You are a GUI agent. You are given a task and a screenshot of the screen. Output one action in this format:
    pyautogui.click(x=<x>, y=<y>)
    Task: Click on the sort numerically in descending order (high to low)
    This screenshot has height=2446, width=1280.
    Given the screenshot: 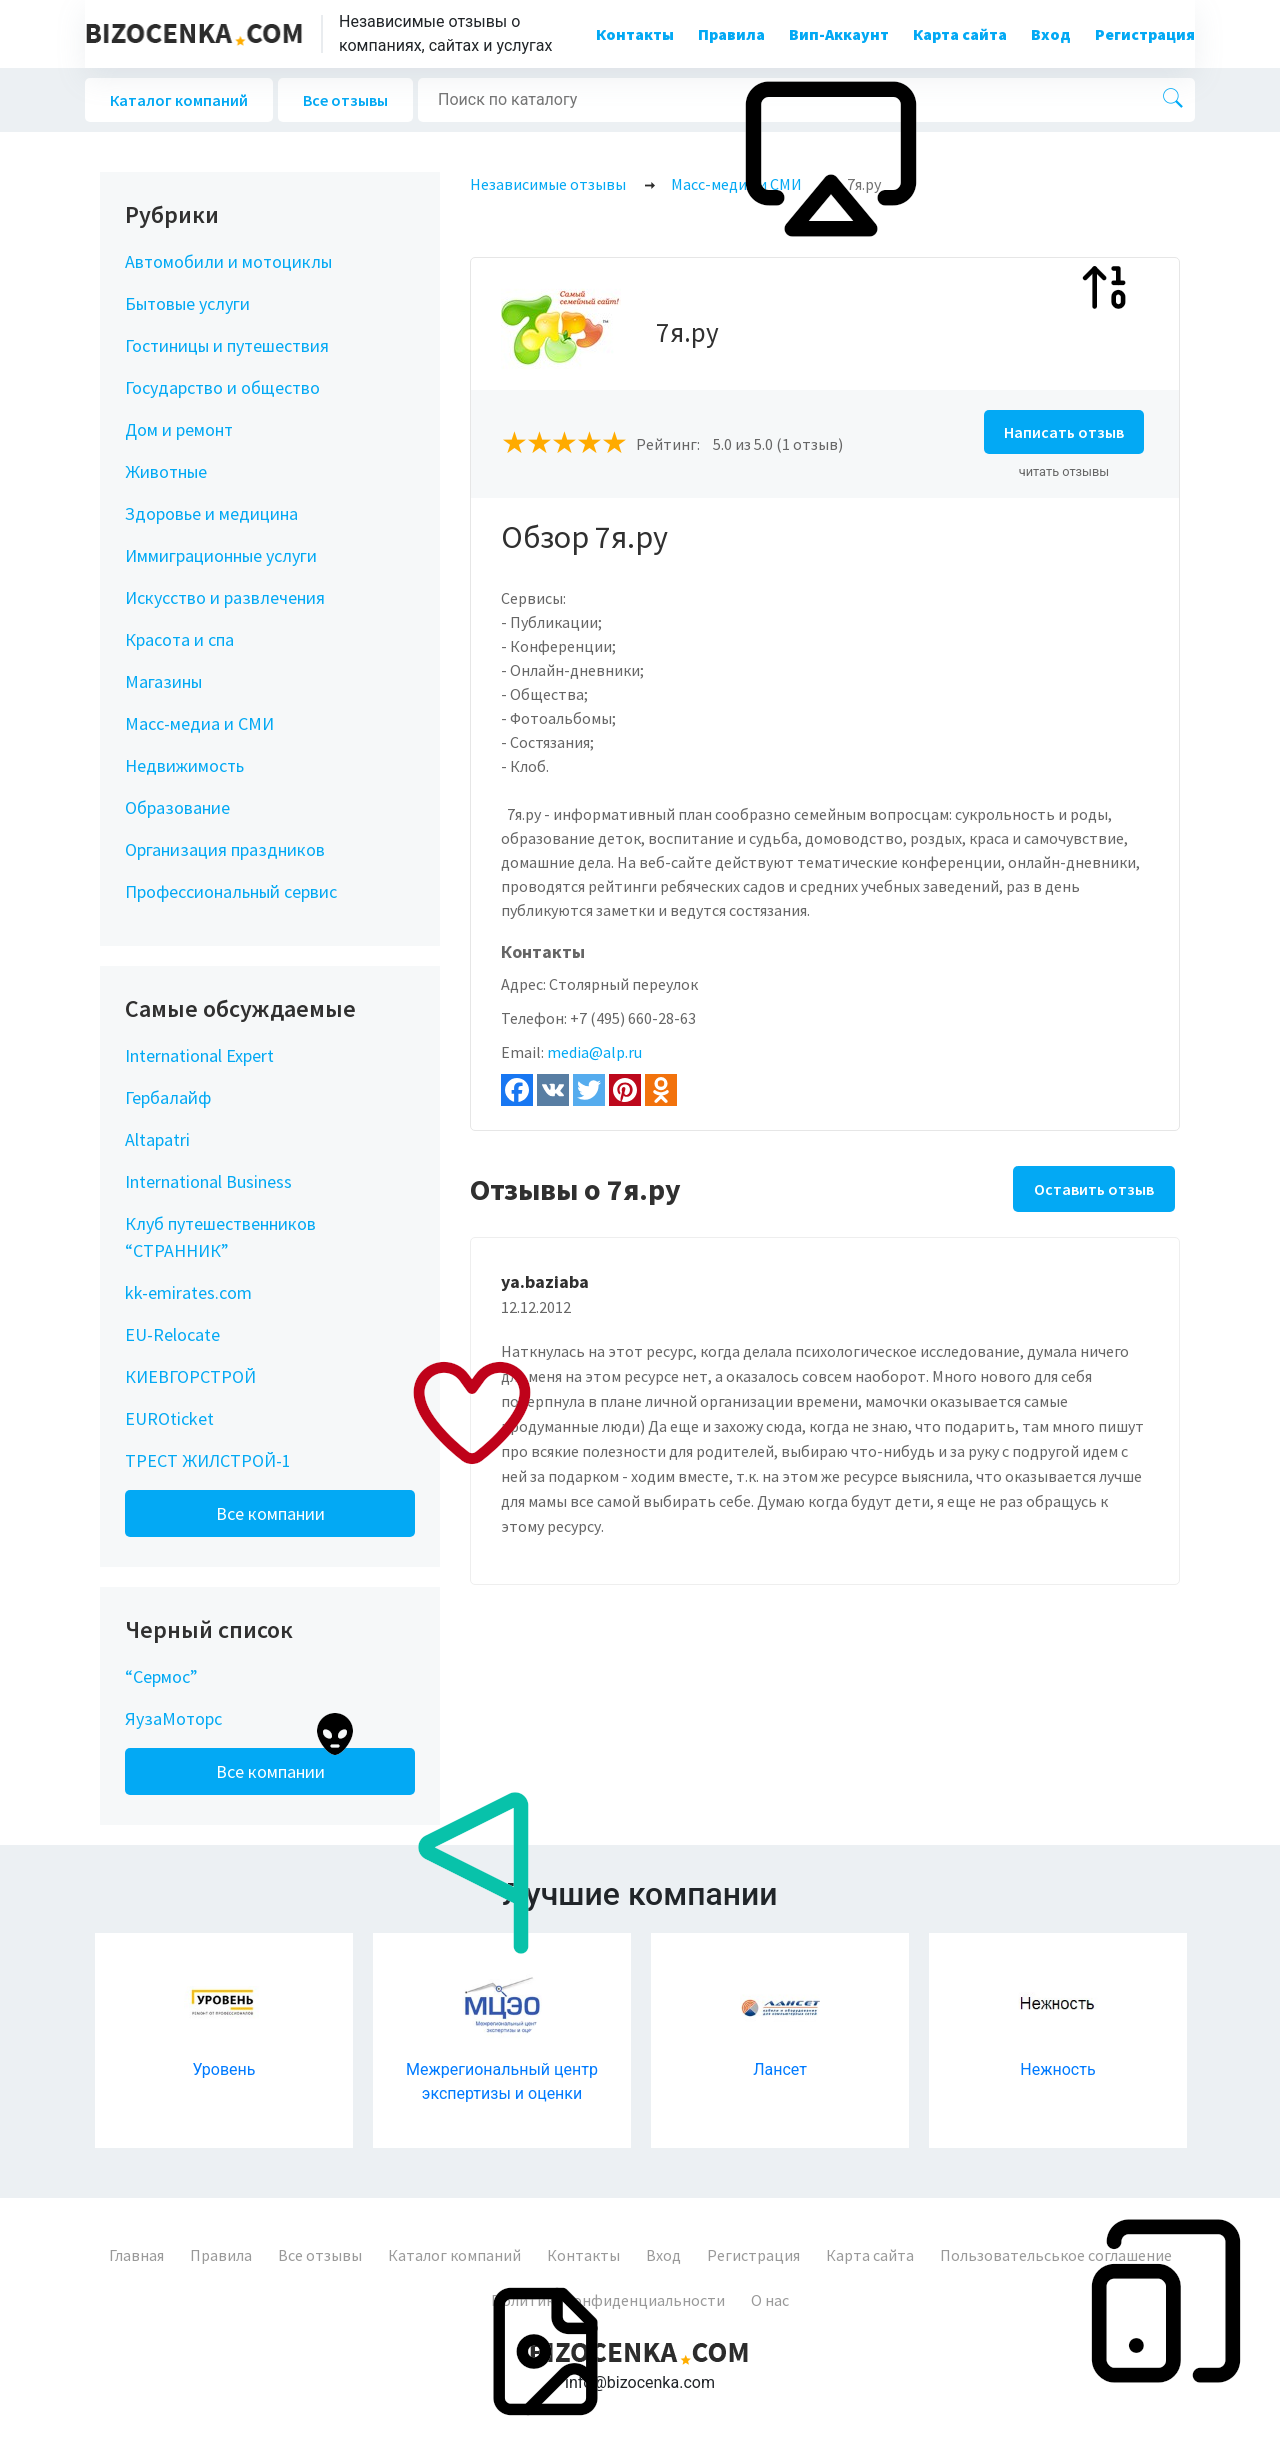 What is the action you would take?
    pyautogui.click(x=1106, y=287)
    